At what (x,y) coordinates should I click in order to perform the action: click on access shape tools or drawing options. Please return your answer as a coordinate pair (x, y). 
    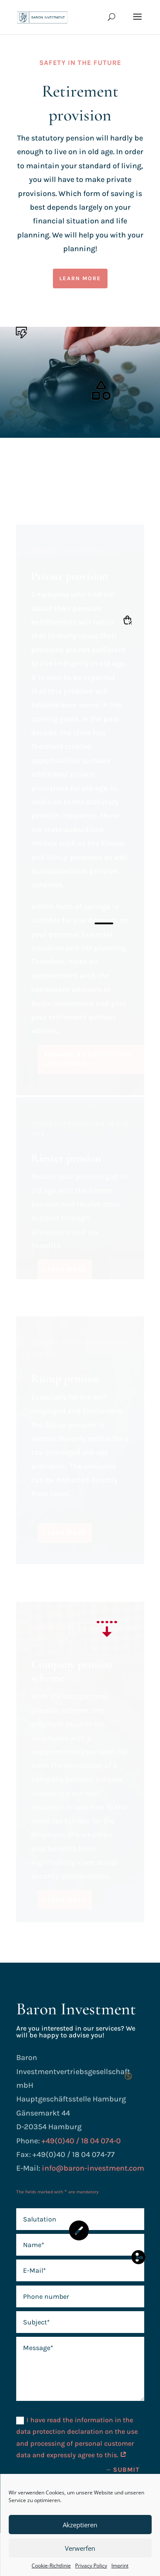
    Looking at the image, I should click on (101, 390).